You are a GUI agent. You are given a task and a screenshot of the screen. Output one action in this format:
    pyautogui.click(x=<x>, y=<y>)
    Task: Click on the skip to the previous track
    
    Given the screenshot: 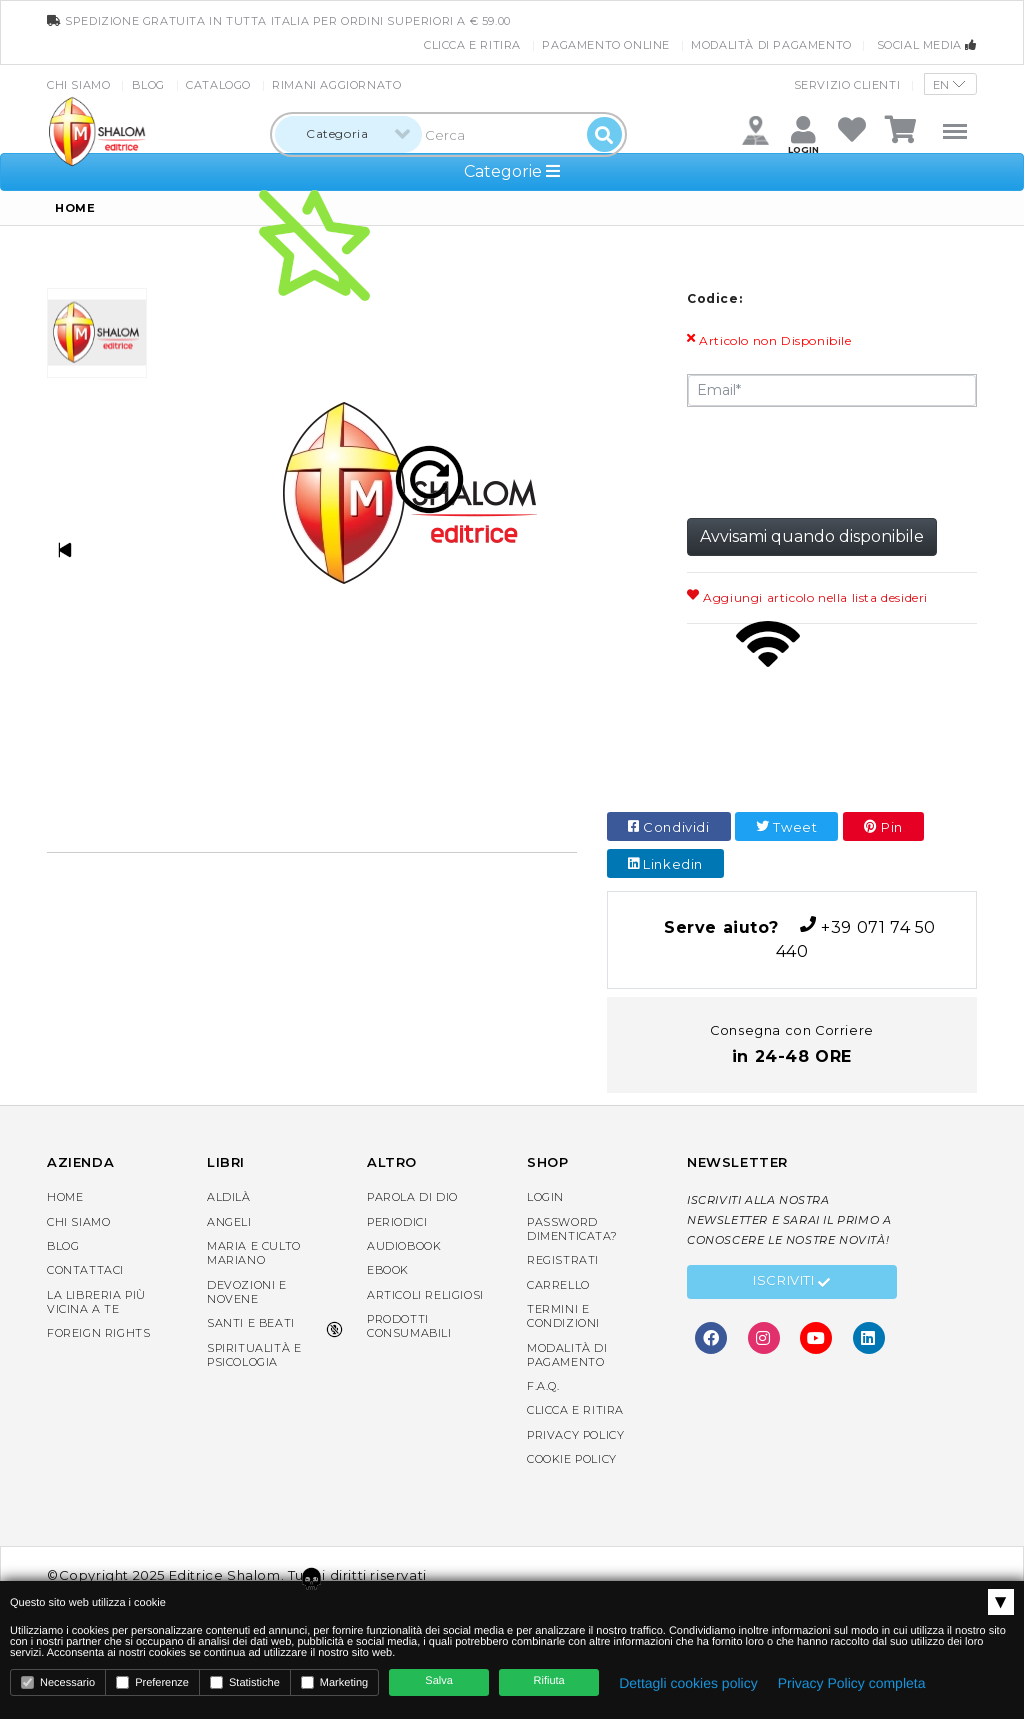 What is the action you would take?
    pyautogui.click(x=65, y=550)
    